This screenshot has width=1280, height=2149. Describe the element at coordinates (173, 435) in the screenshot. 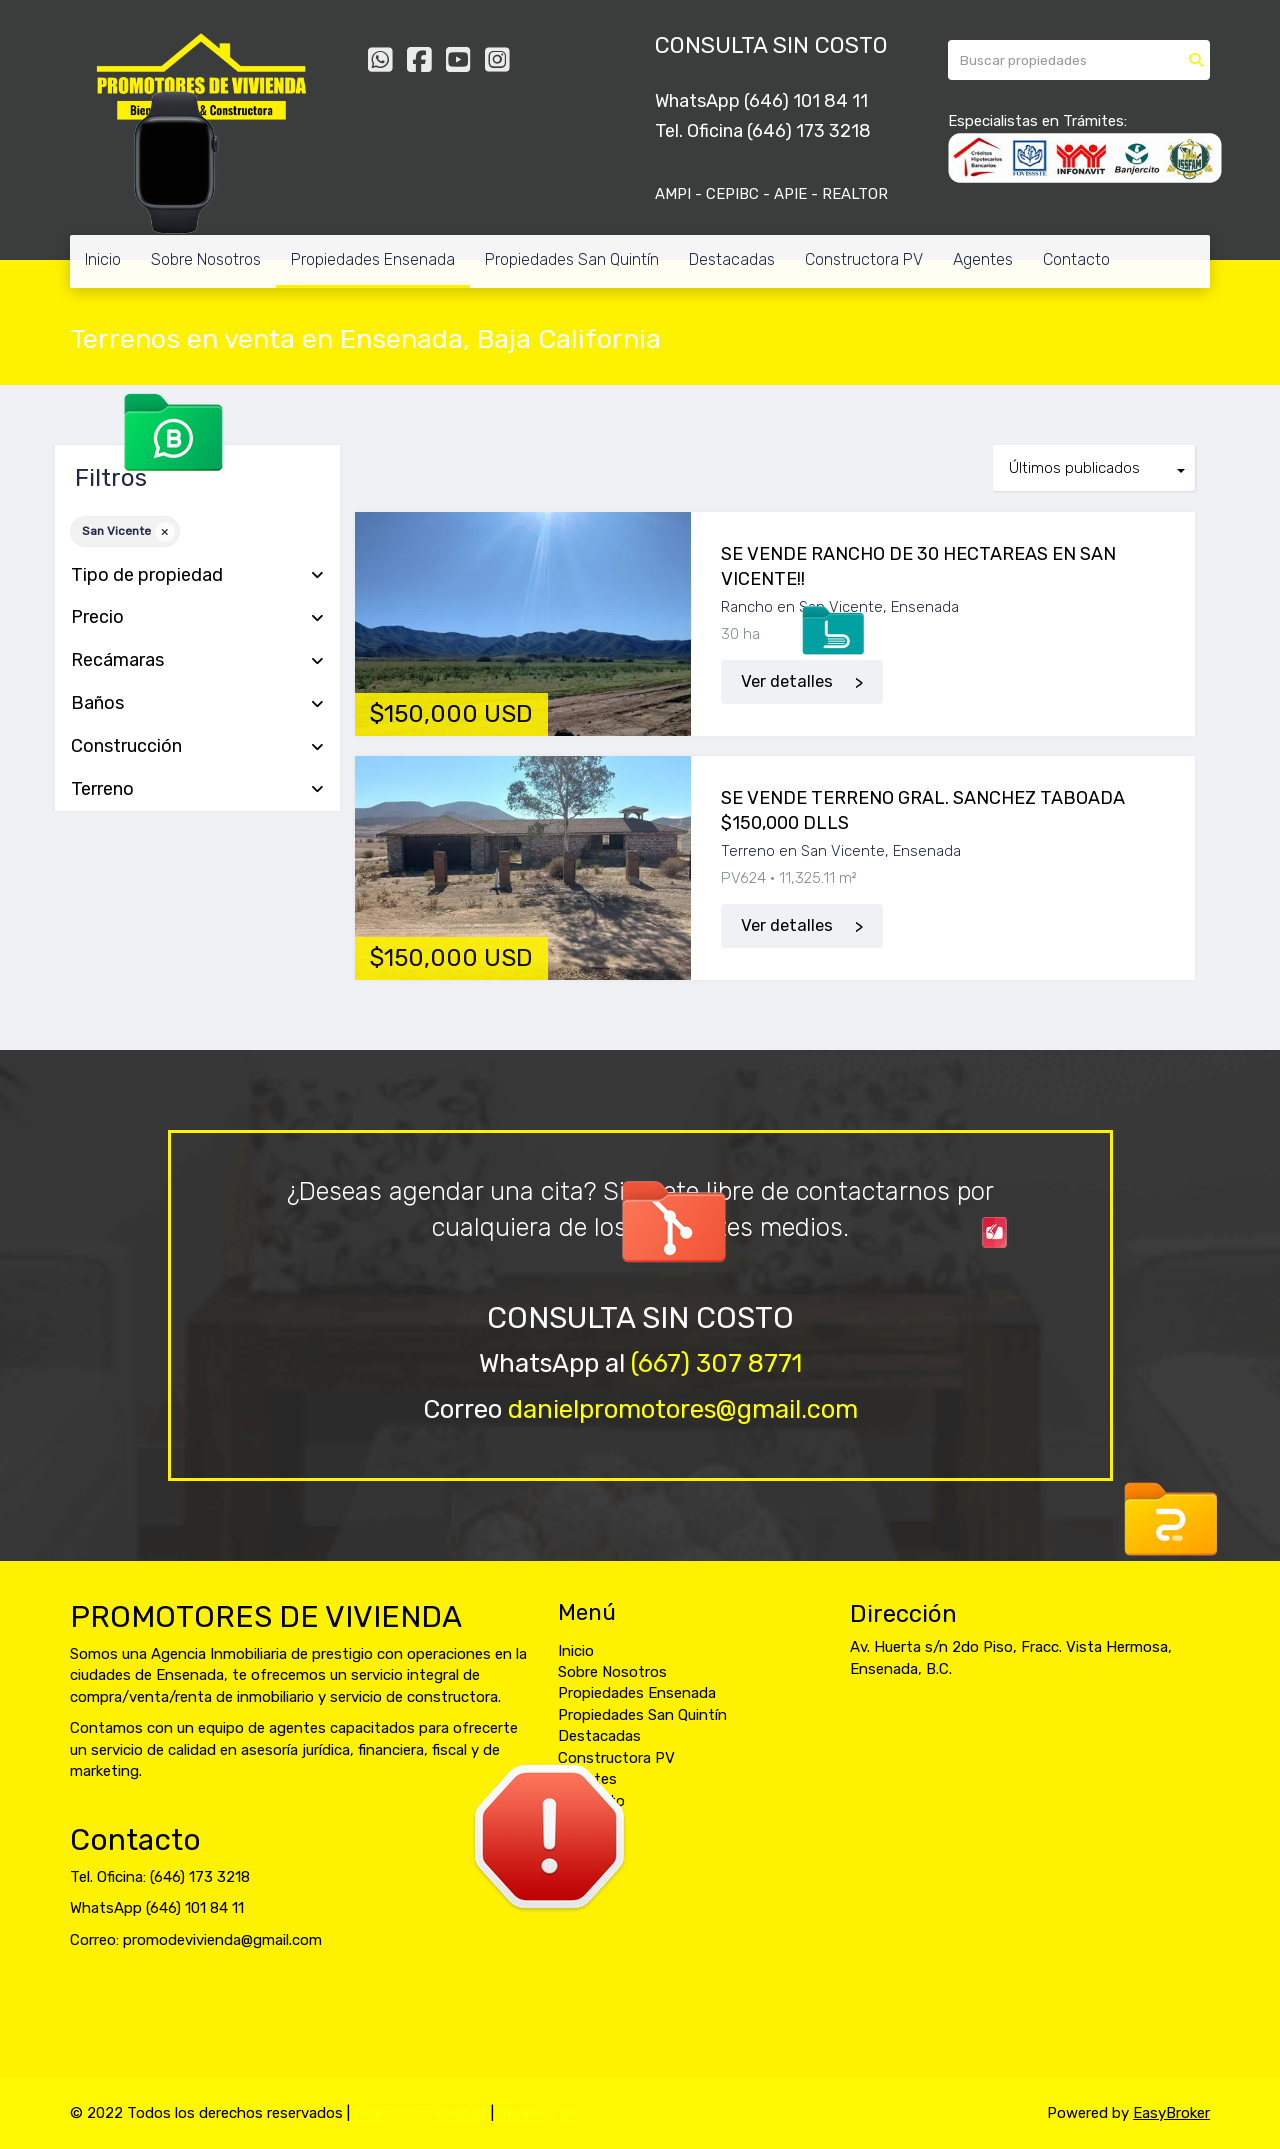

I see `folder containing whatsapp business files and data` at that location.